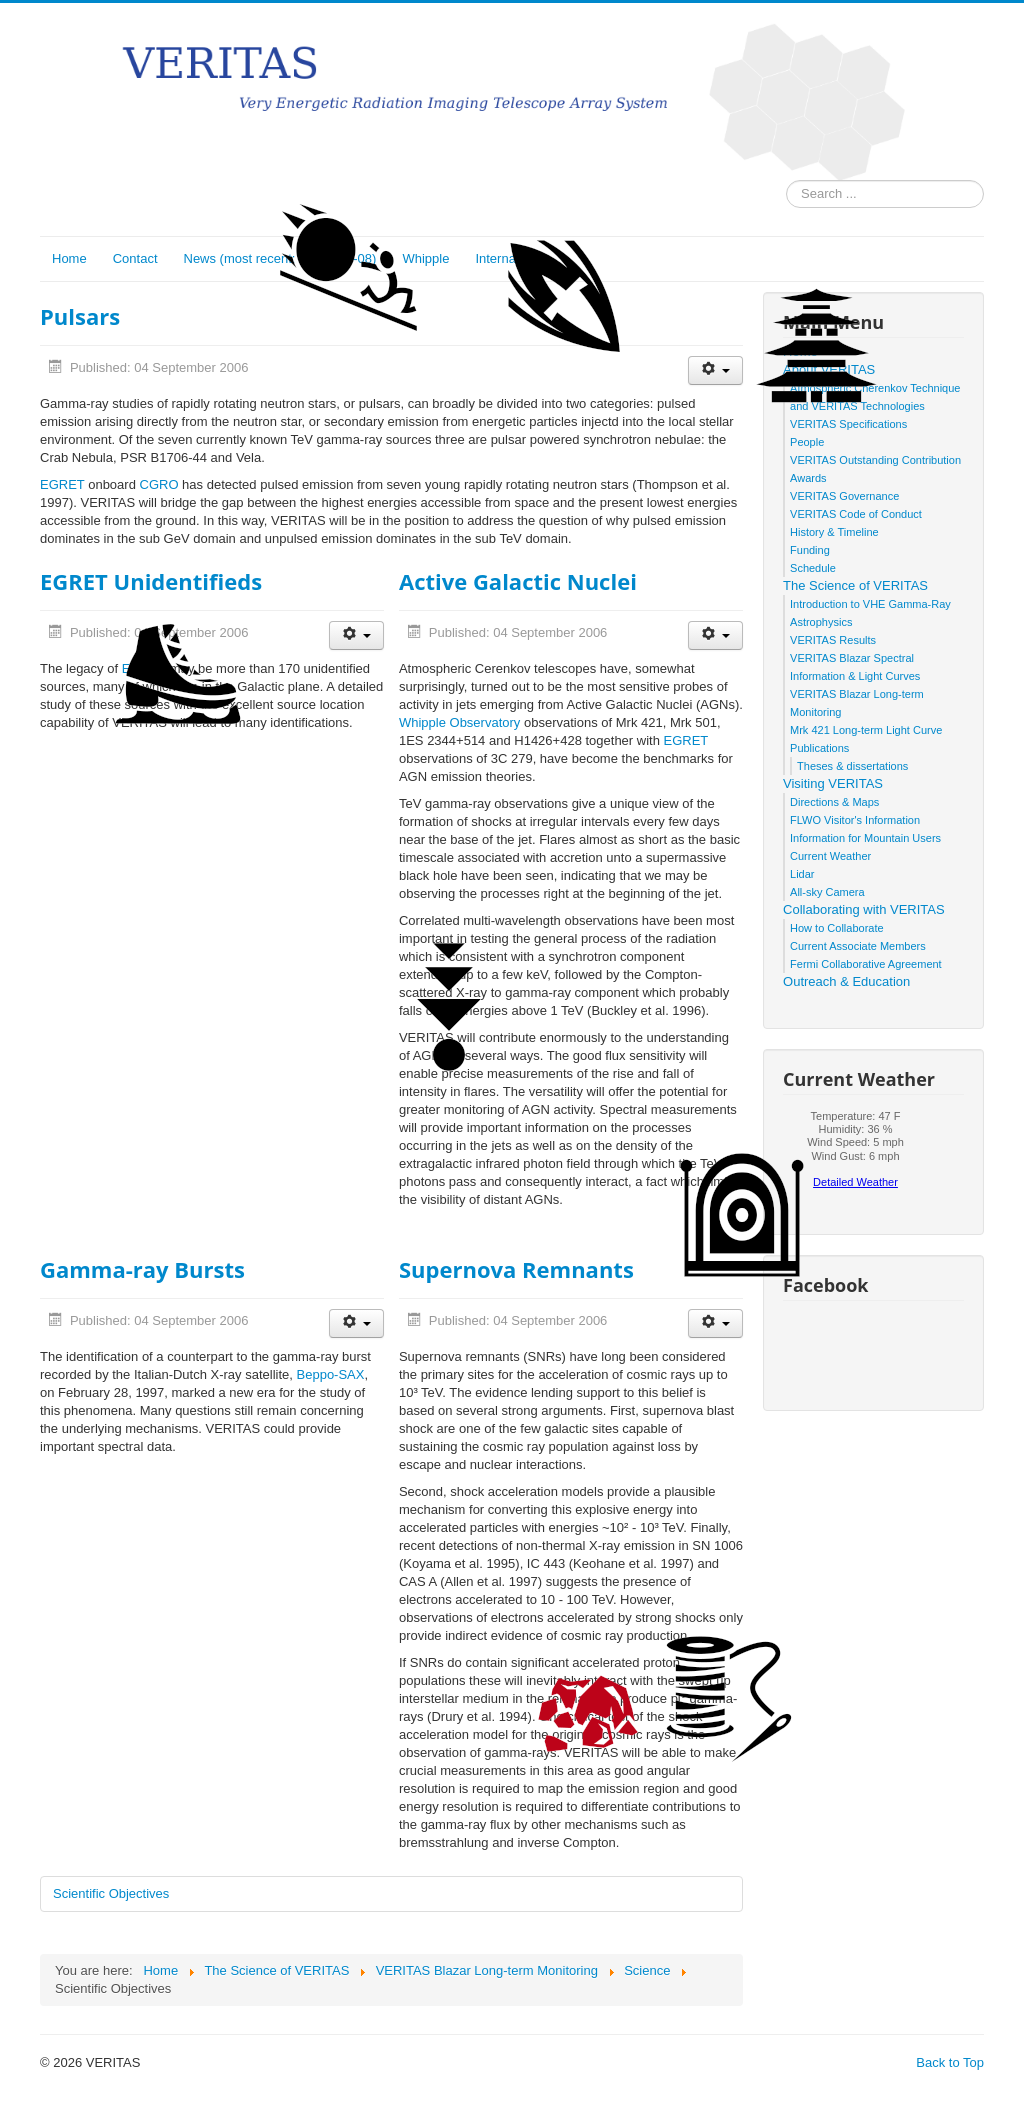 The image size is (1024, 2101). What do you see at coordinates (742, 1215) in the screenshot?
I see `access music or audio player` at bounding box center [742, 1215].